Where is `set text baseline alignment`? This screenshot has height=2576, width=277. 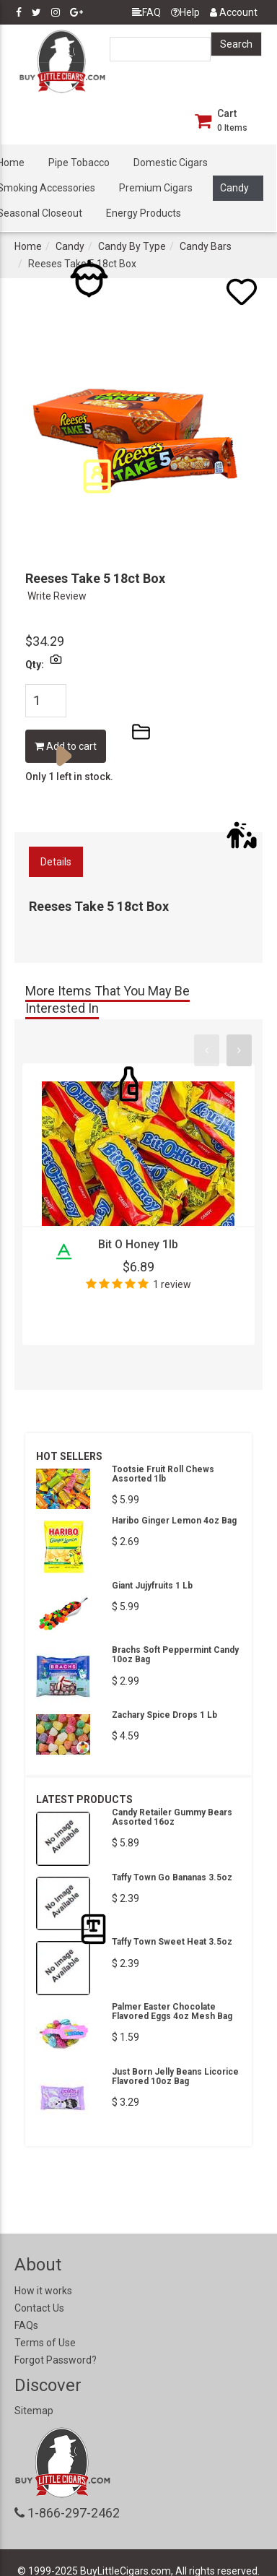
set text baseline alignment is located at coordinates (63, 1251).